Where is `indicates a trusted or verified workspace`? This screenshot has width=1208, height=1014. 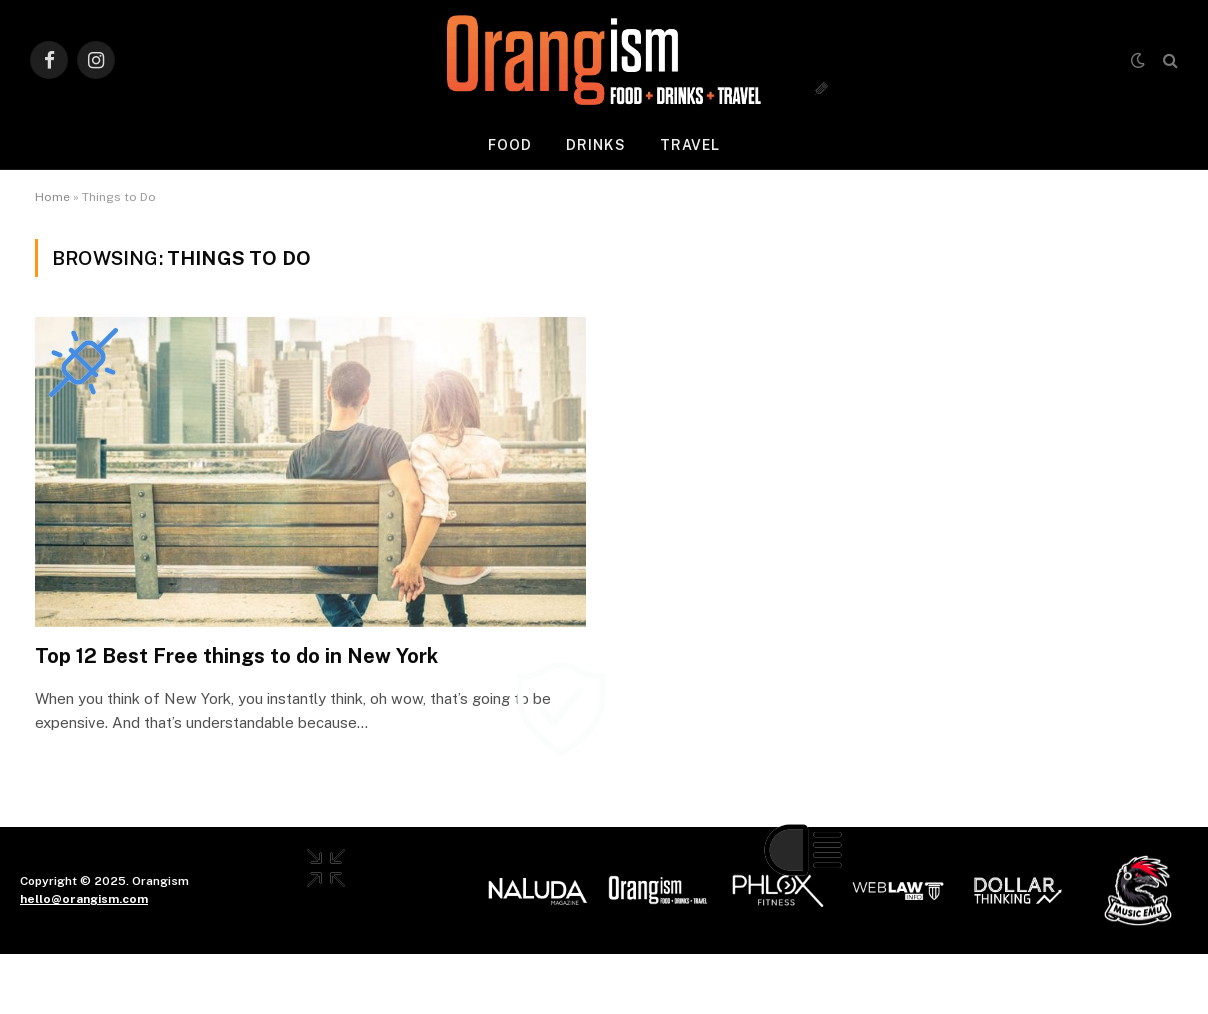 indicates a trusted or verified workspace is located at coordinates (561, 709).